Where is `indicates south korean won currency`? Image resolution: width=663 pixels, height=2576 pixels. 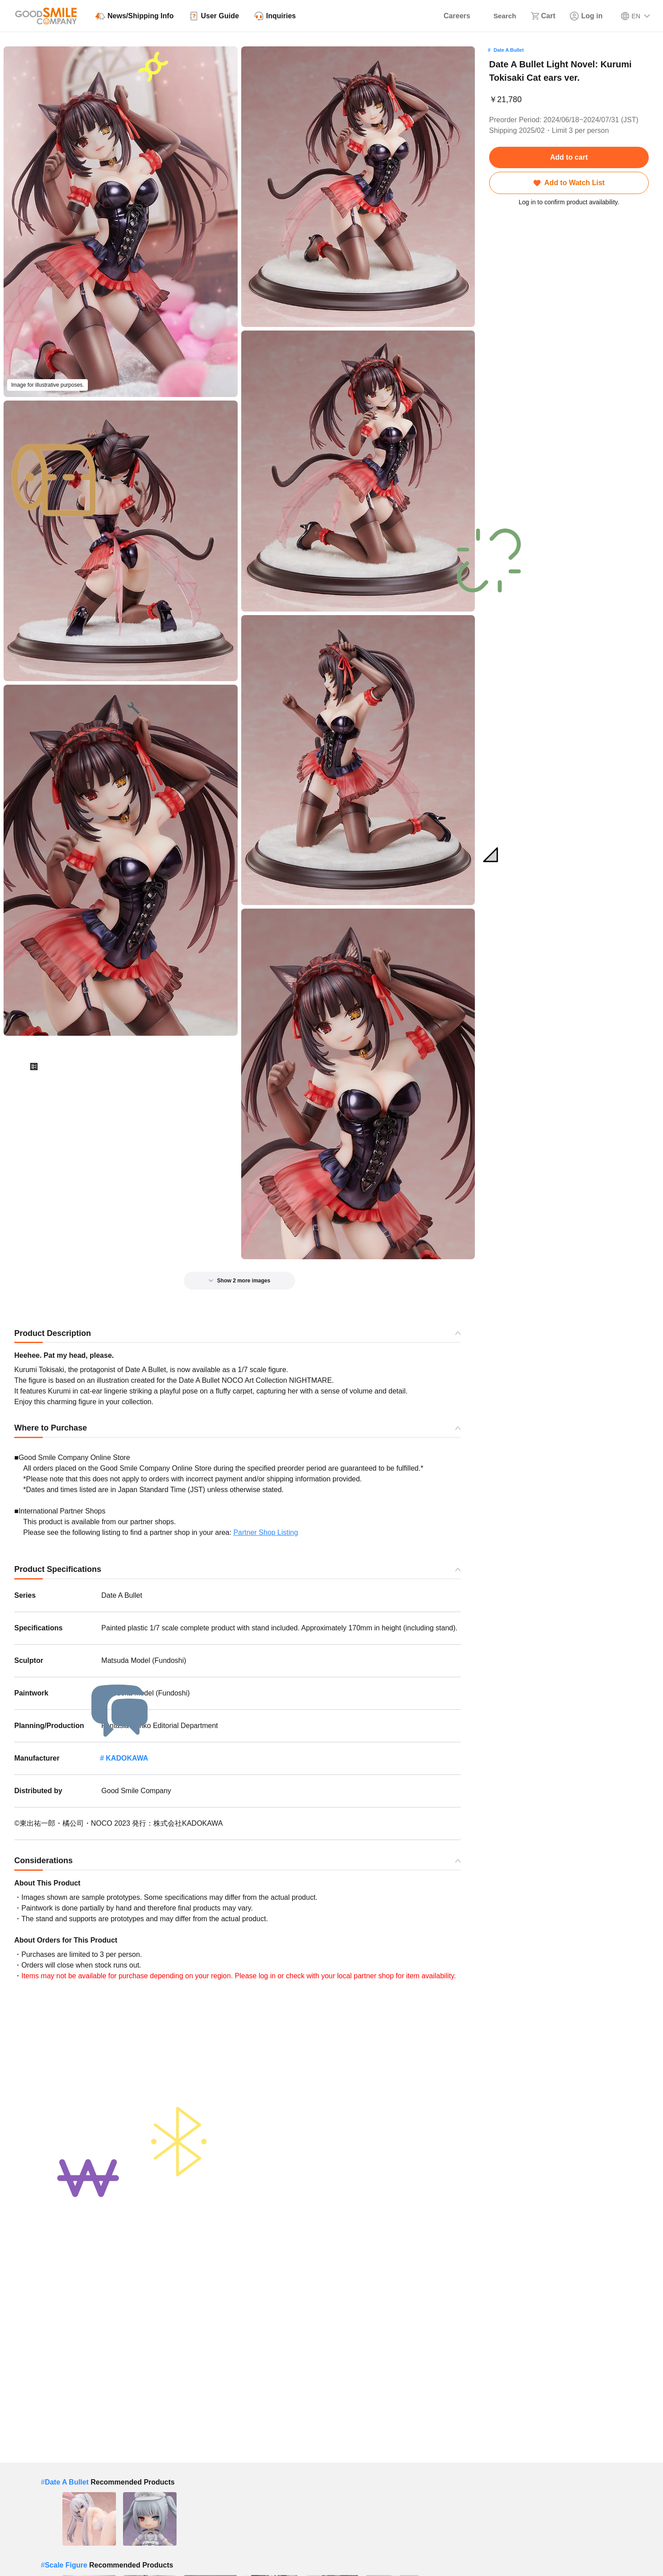 indicates south korean won currency is located at coordinates (88, 2176).